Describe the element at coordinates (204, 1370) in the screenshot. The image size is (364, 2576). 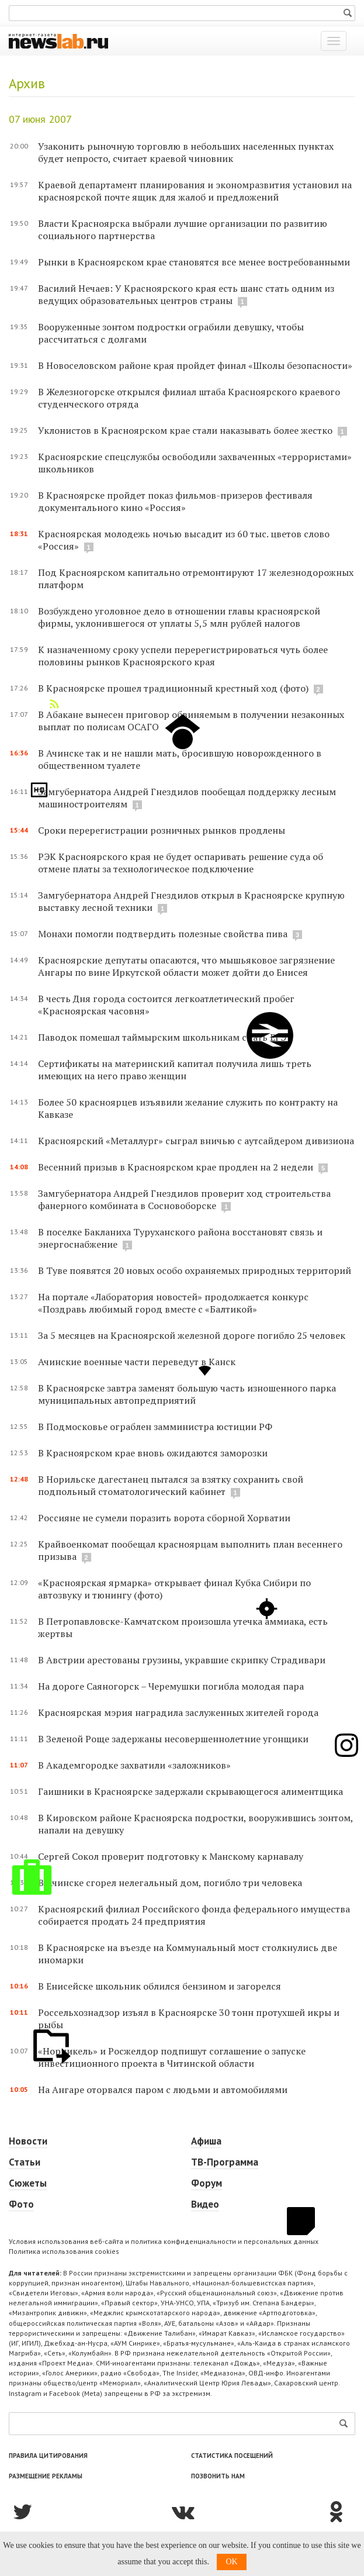
I see `indicates active wifi connection` at that location.